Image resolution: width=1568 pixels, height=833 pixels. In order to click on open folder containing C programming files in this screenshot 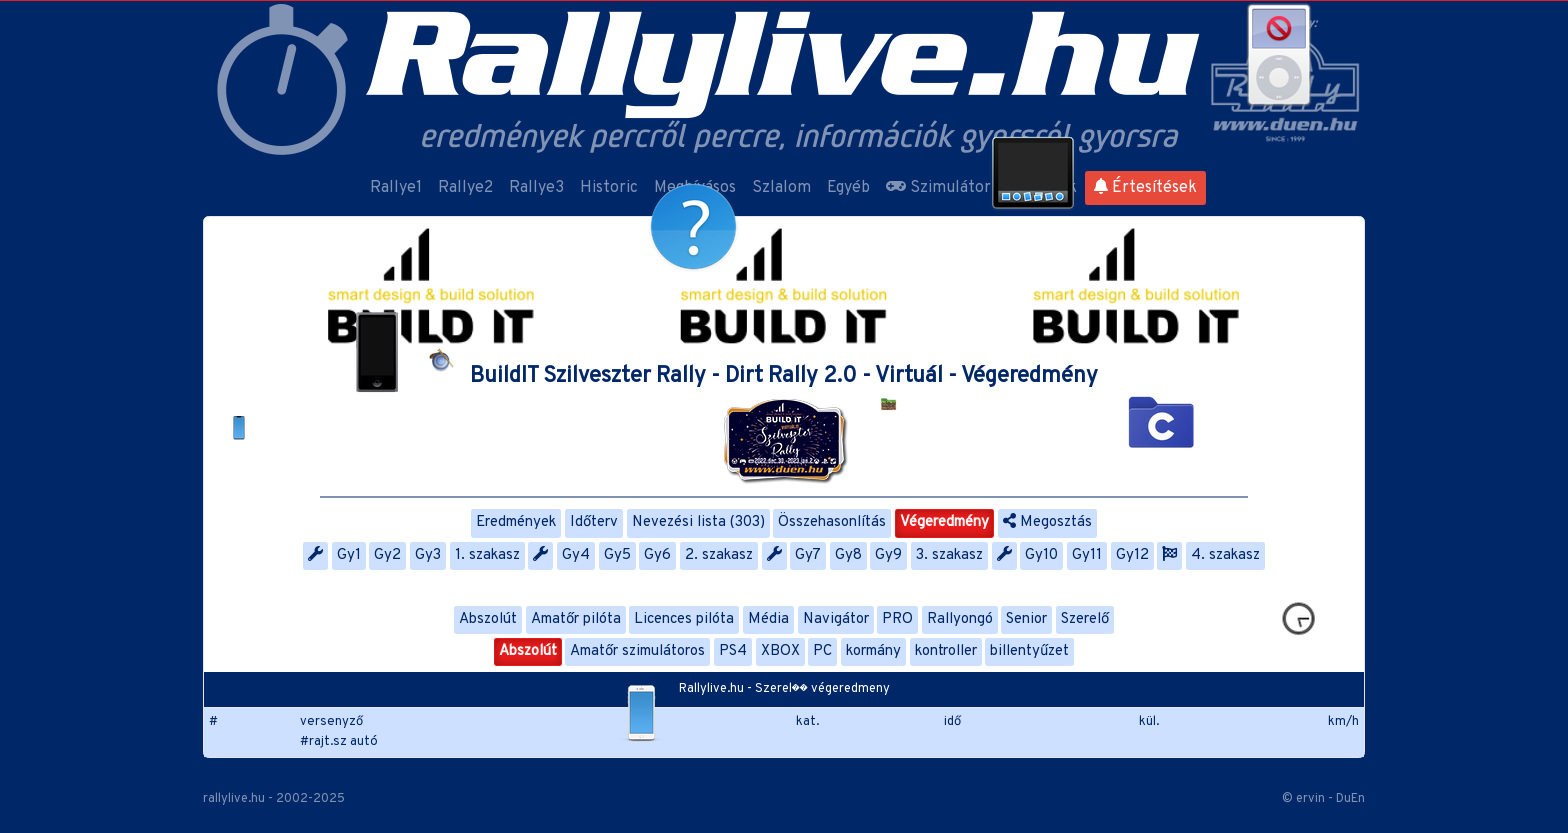, I will do `click(1161, 424)`.